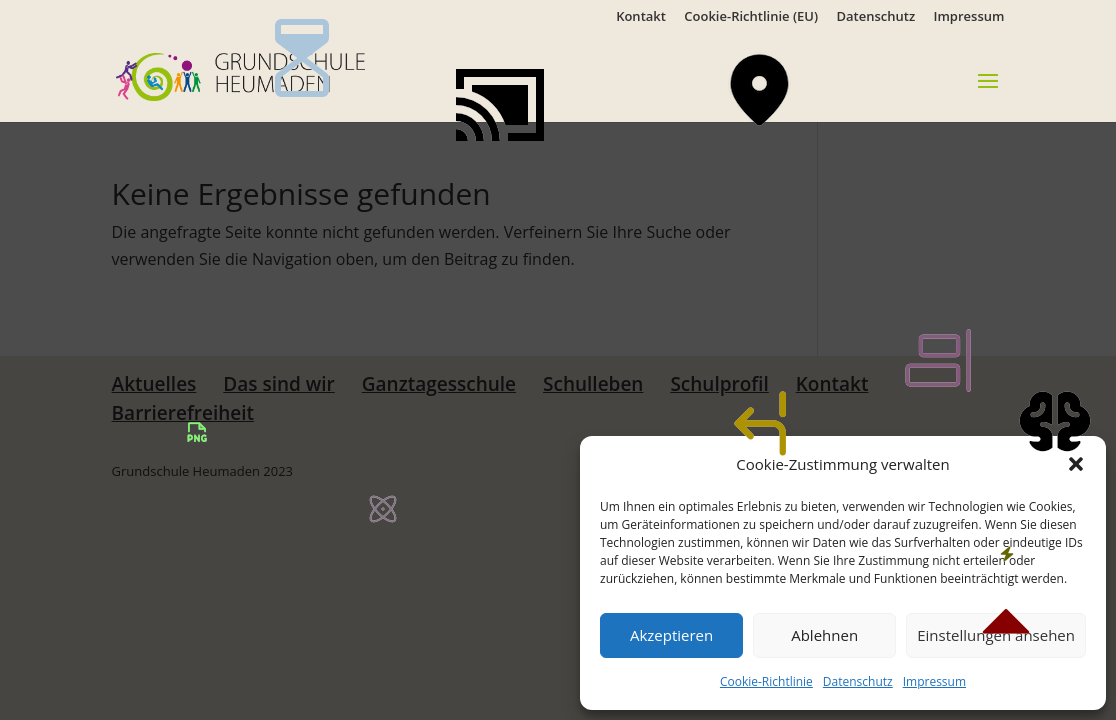 This screenshot has height=720, width=1116. I want to click on align text or content to the right, so click(939, 360).